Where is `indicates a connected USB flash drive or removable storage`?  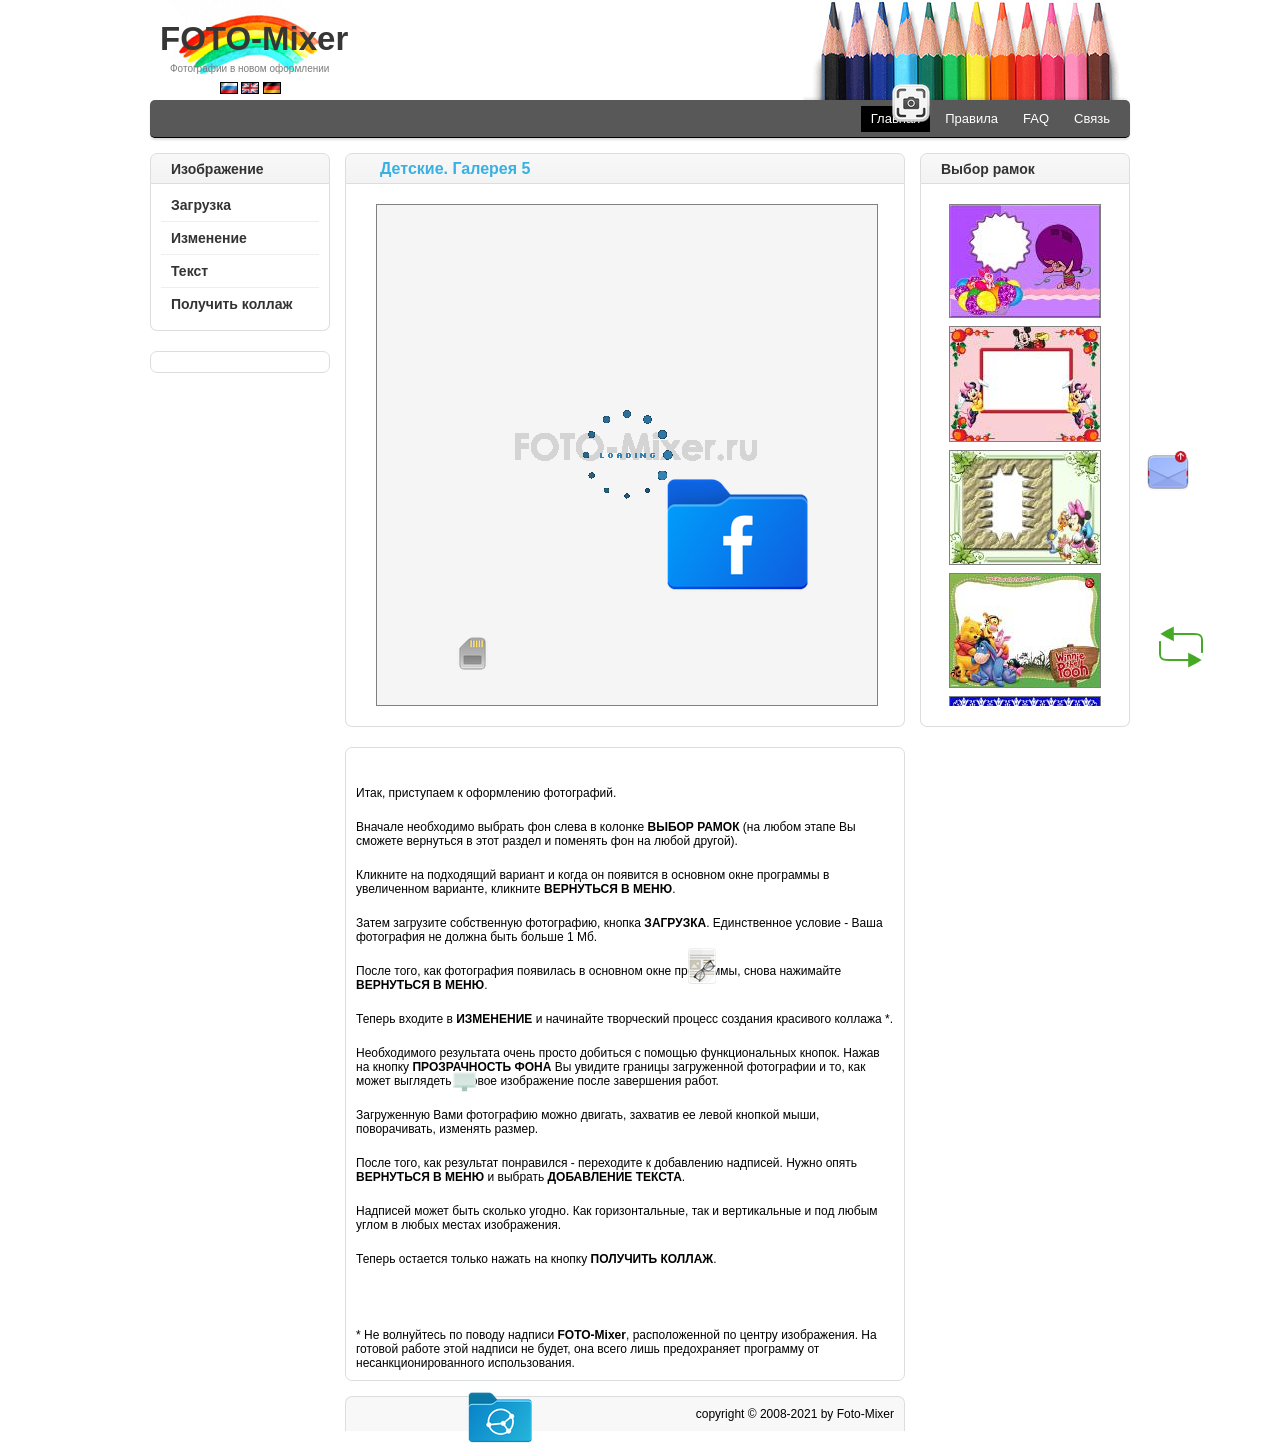 indicates a connected USB flash drive or removable storage is located at coordinates (472, 653).